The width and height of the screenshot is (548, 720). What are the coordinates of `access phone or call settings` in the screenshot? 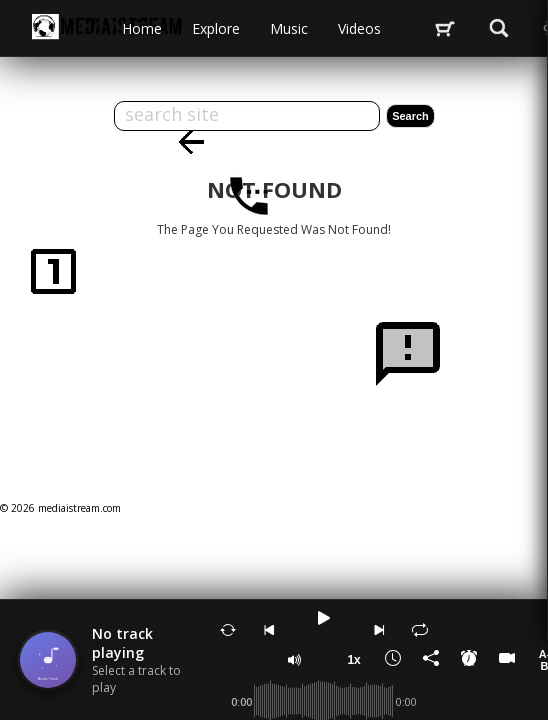 It's located at (249, 196).